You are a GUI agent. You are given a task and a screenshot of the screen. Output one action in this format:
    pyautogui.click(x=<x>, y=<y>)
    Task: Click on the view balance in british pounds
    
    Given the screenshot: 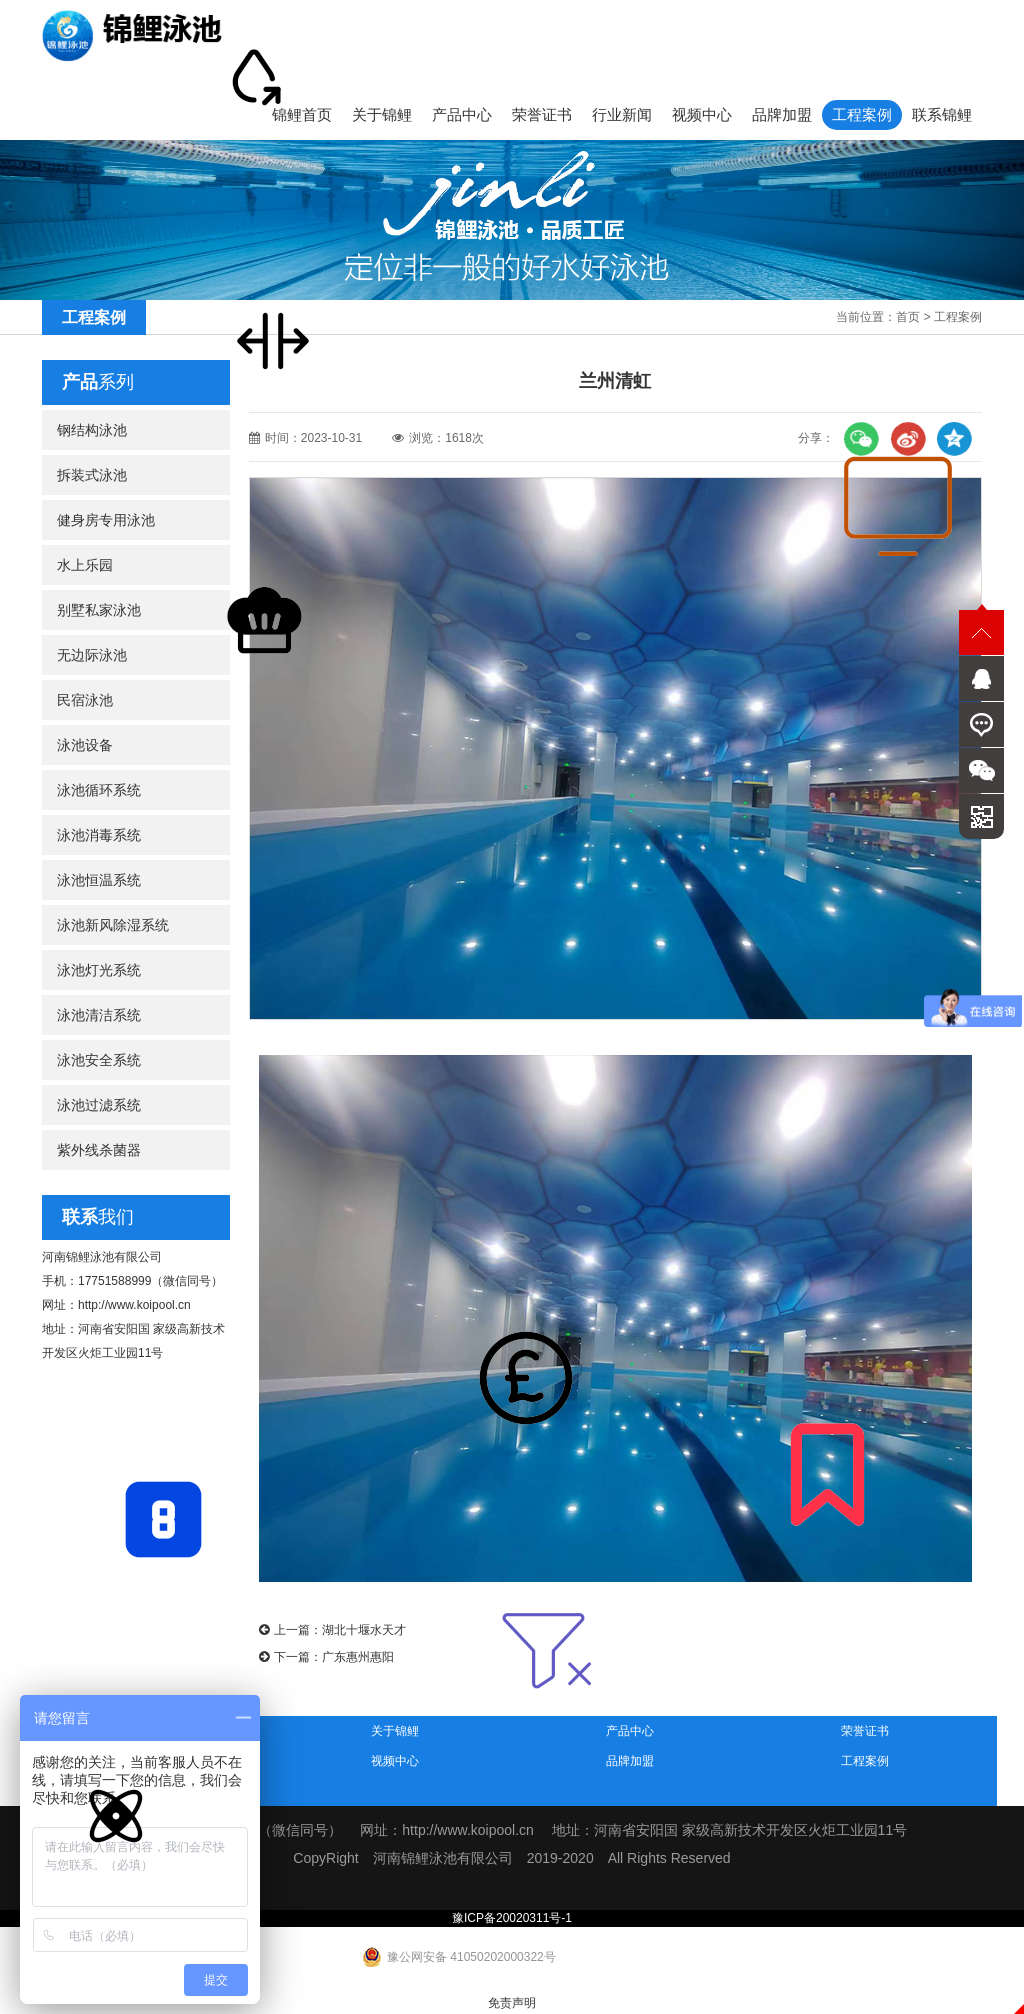 What is the action you would take?
    pyautogui.click(x=526, y=1378)
    